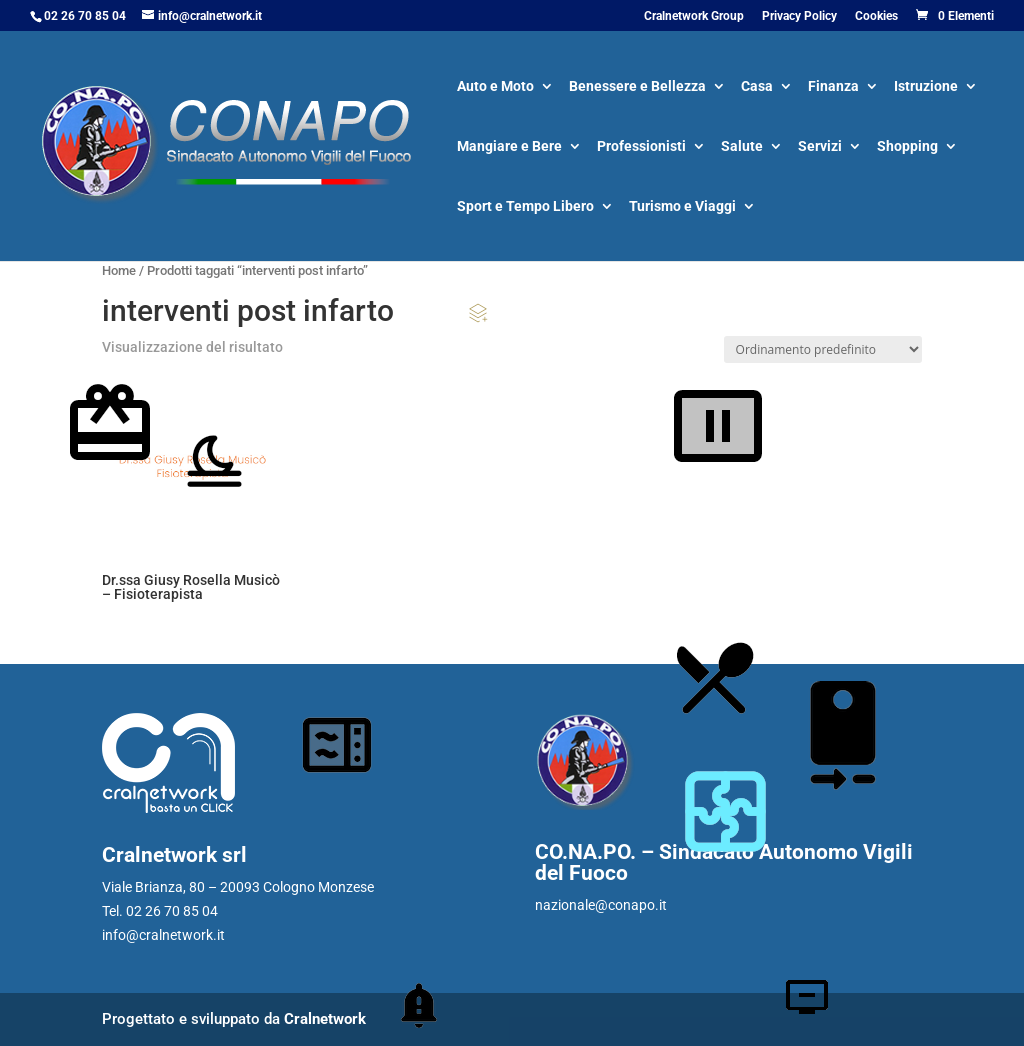  What do you see at coordinates (843, 737) in the screenshot?
I see `switch to rear camera` at bounding box center [843, 737].